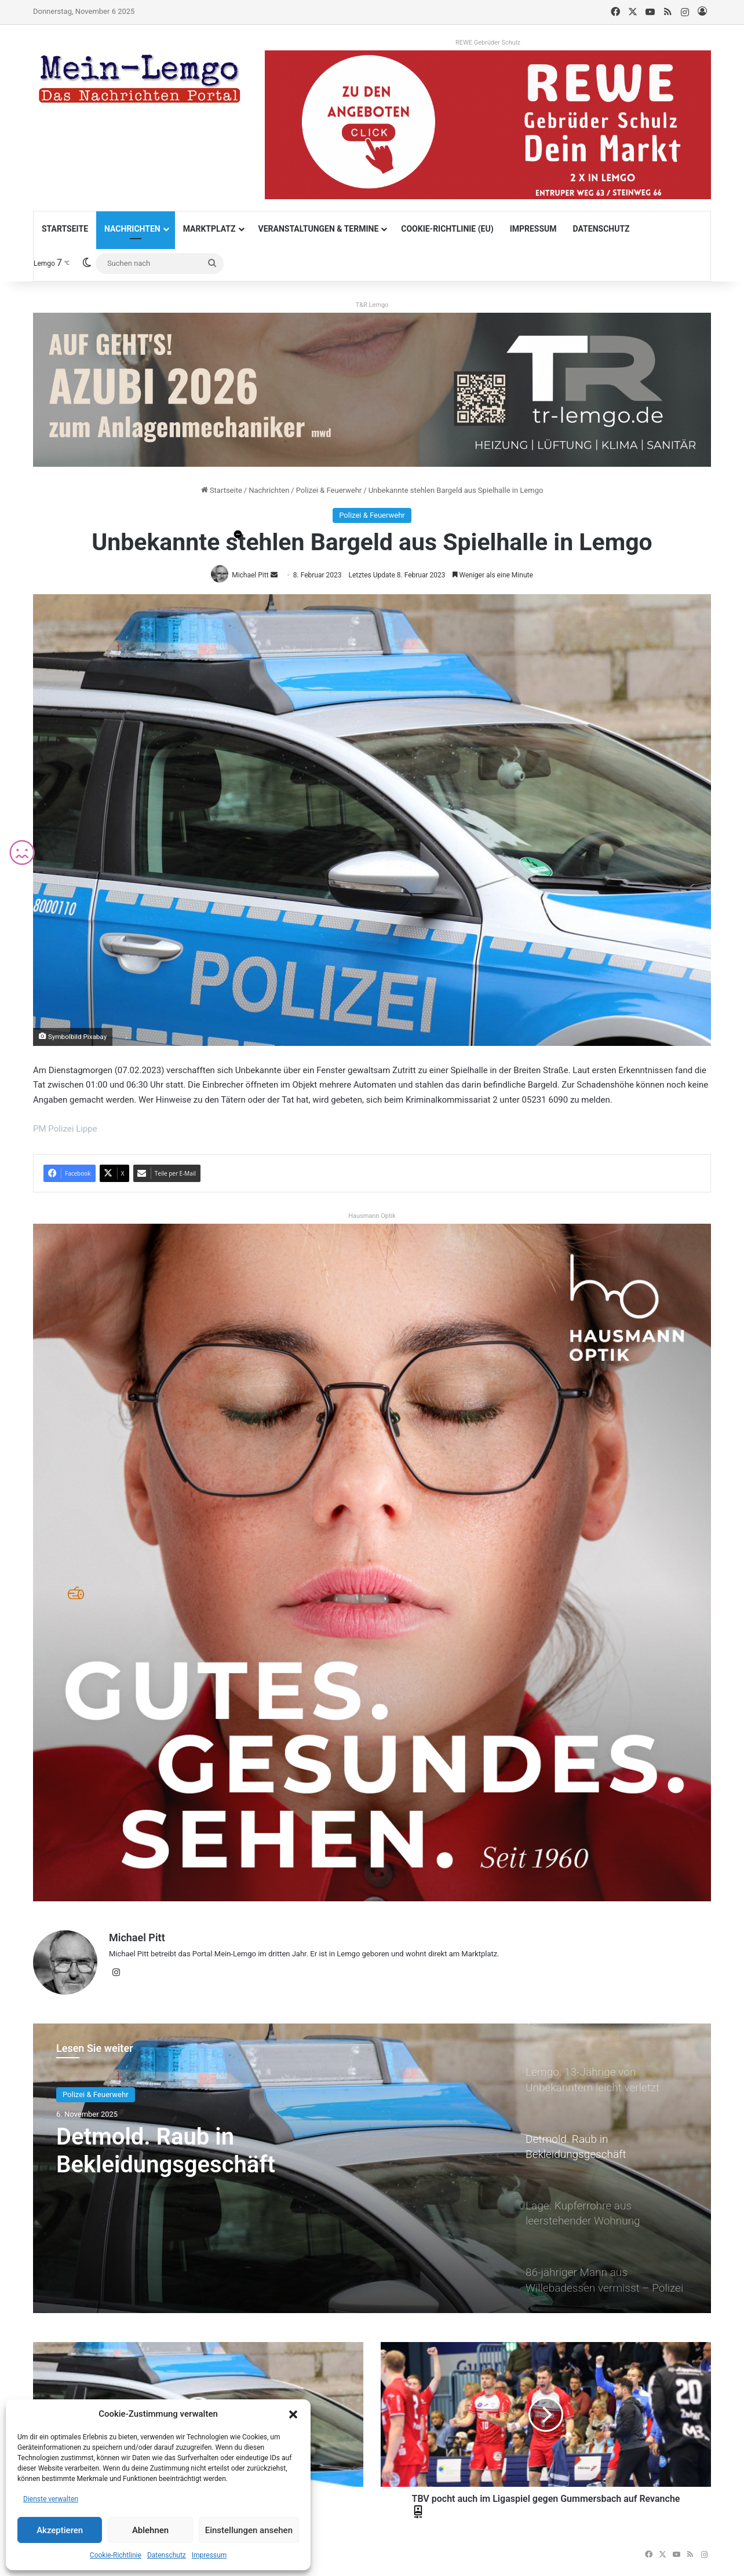 The width and height of the screenshot is (744, 2576). I want to click on switch to front-facing camera, so click(418, 2512).